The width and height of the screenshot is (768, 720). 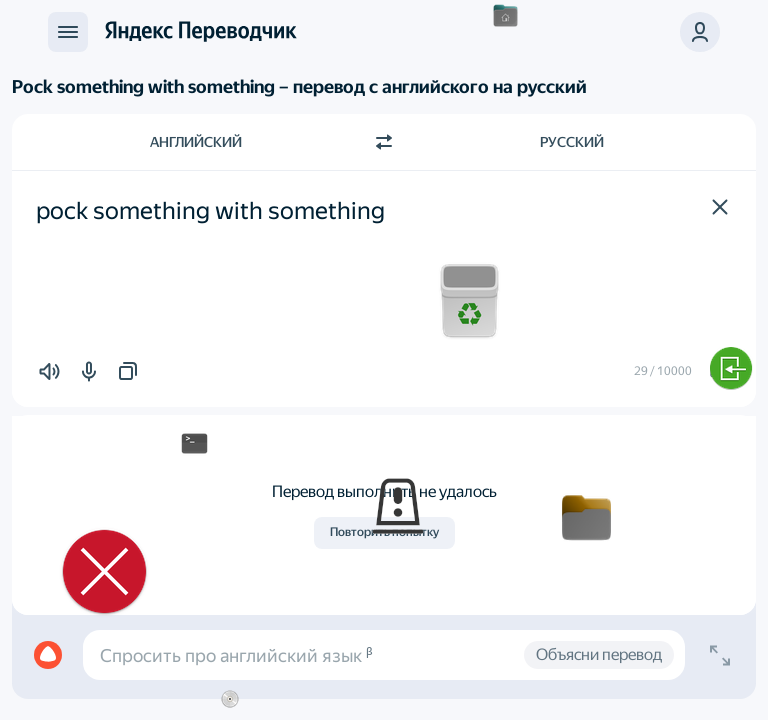 I want to click on log out of your current session, so click(x=731, y=368).